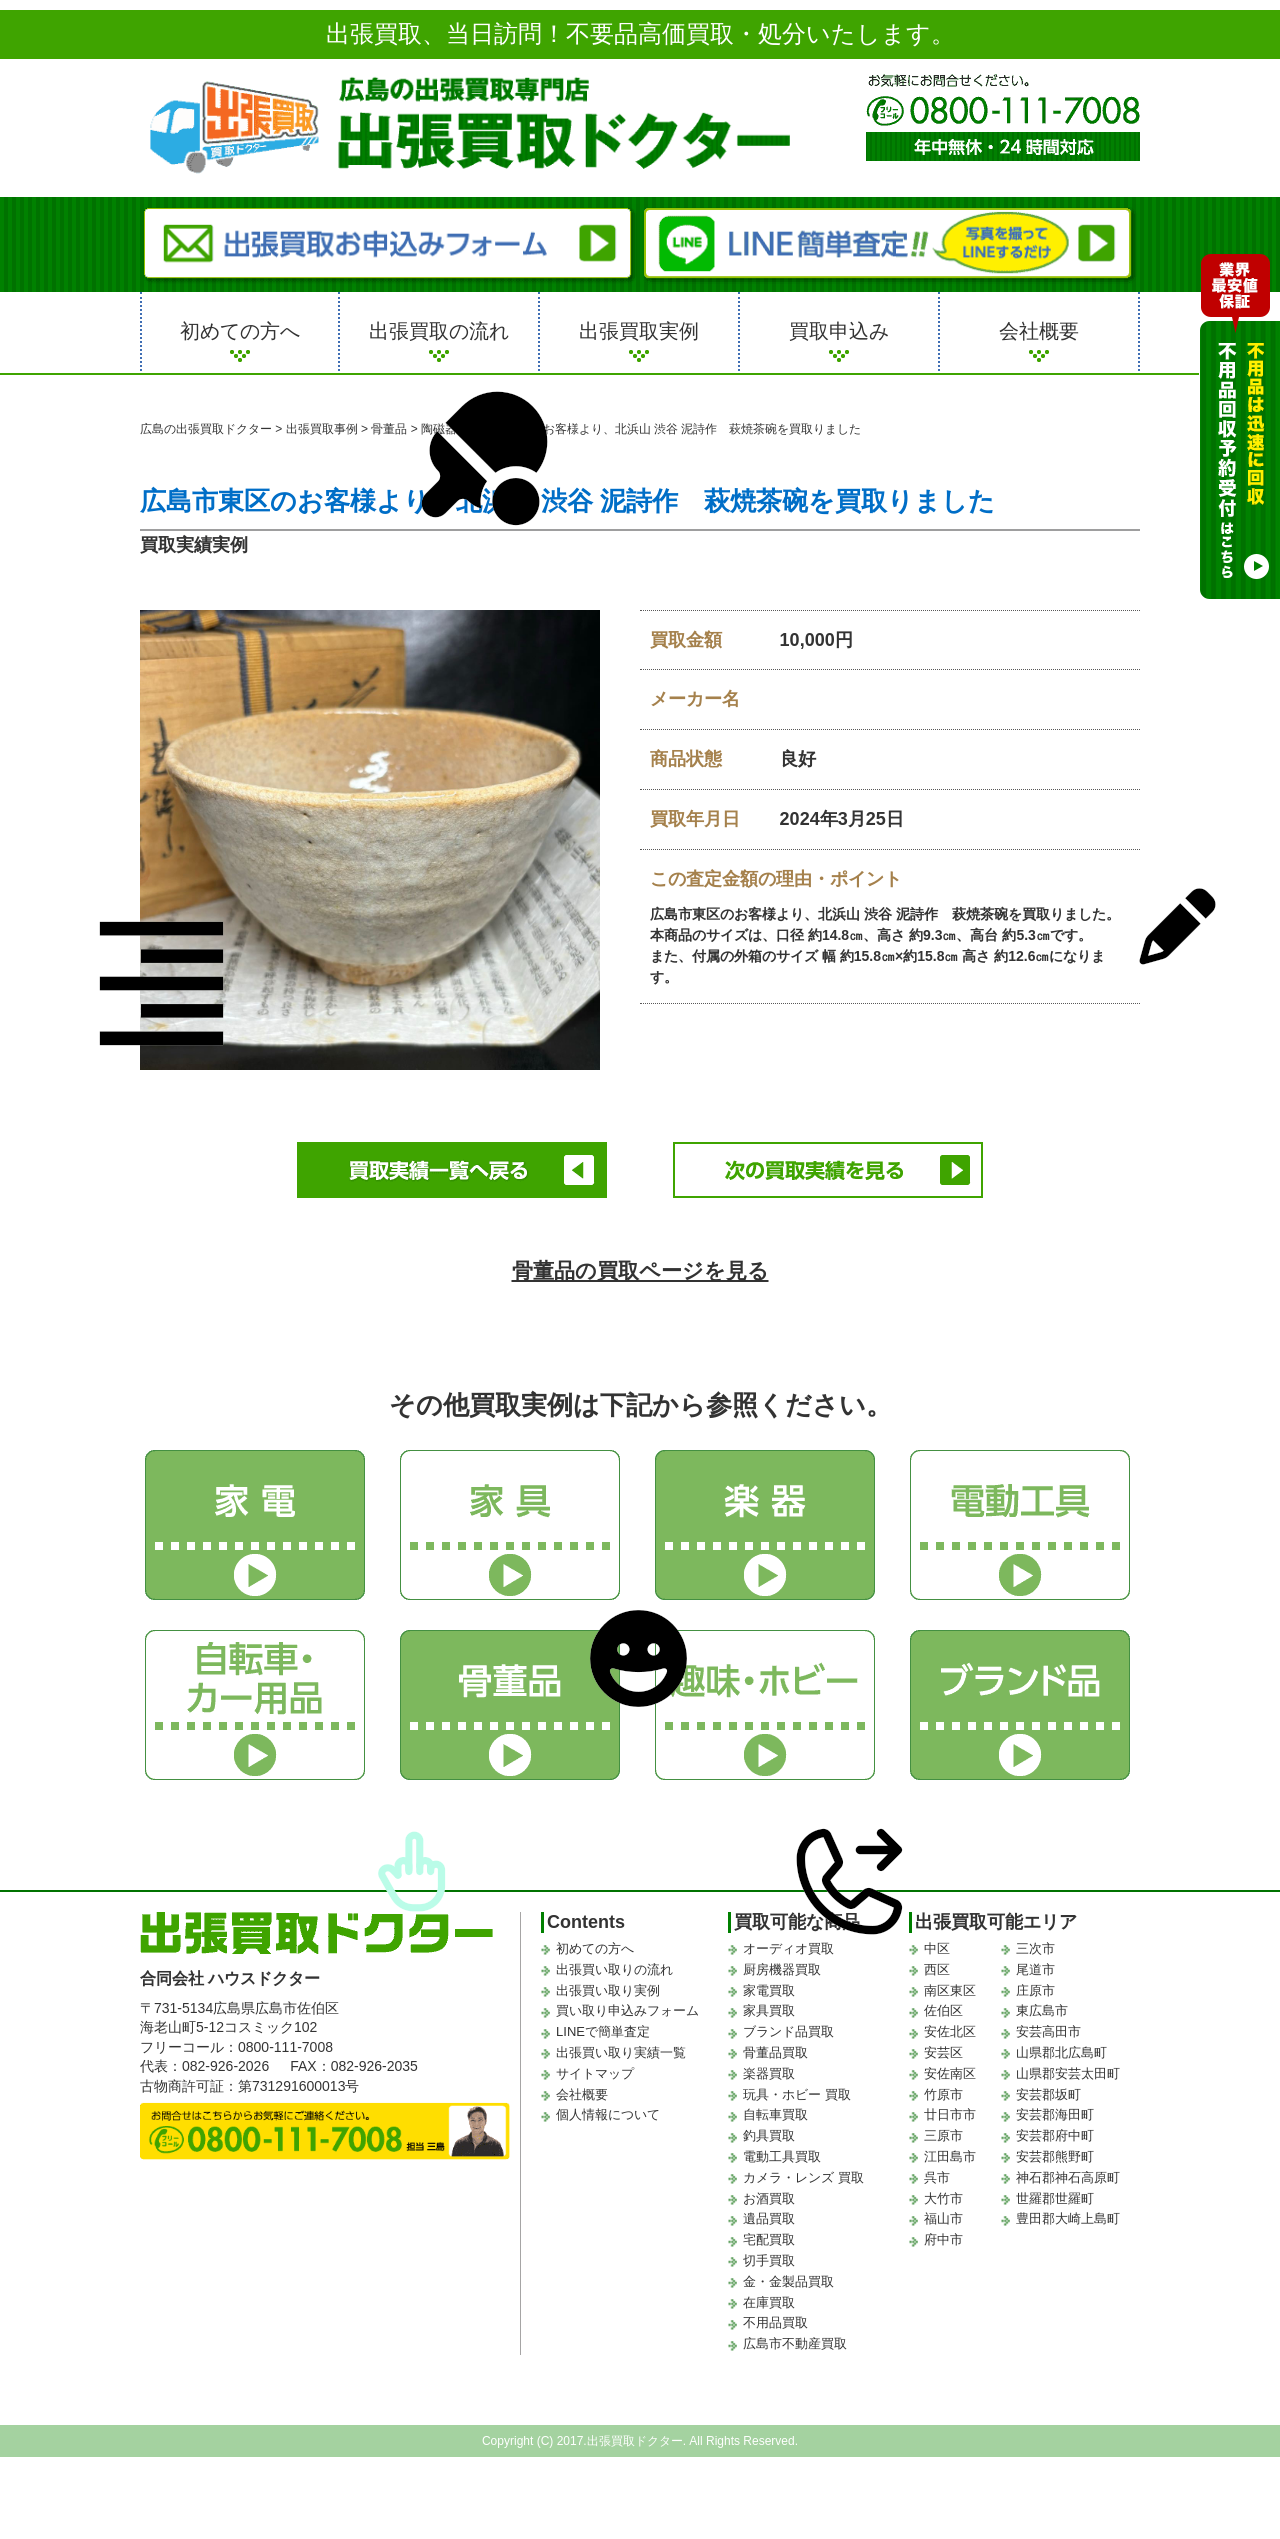 This screenshot has width=1280, height=2539. I want to click on send an offensive gesture or reaction, so click(412, 1871).